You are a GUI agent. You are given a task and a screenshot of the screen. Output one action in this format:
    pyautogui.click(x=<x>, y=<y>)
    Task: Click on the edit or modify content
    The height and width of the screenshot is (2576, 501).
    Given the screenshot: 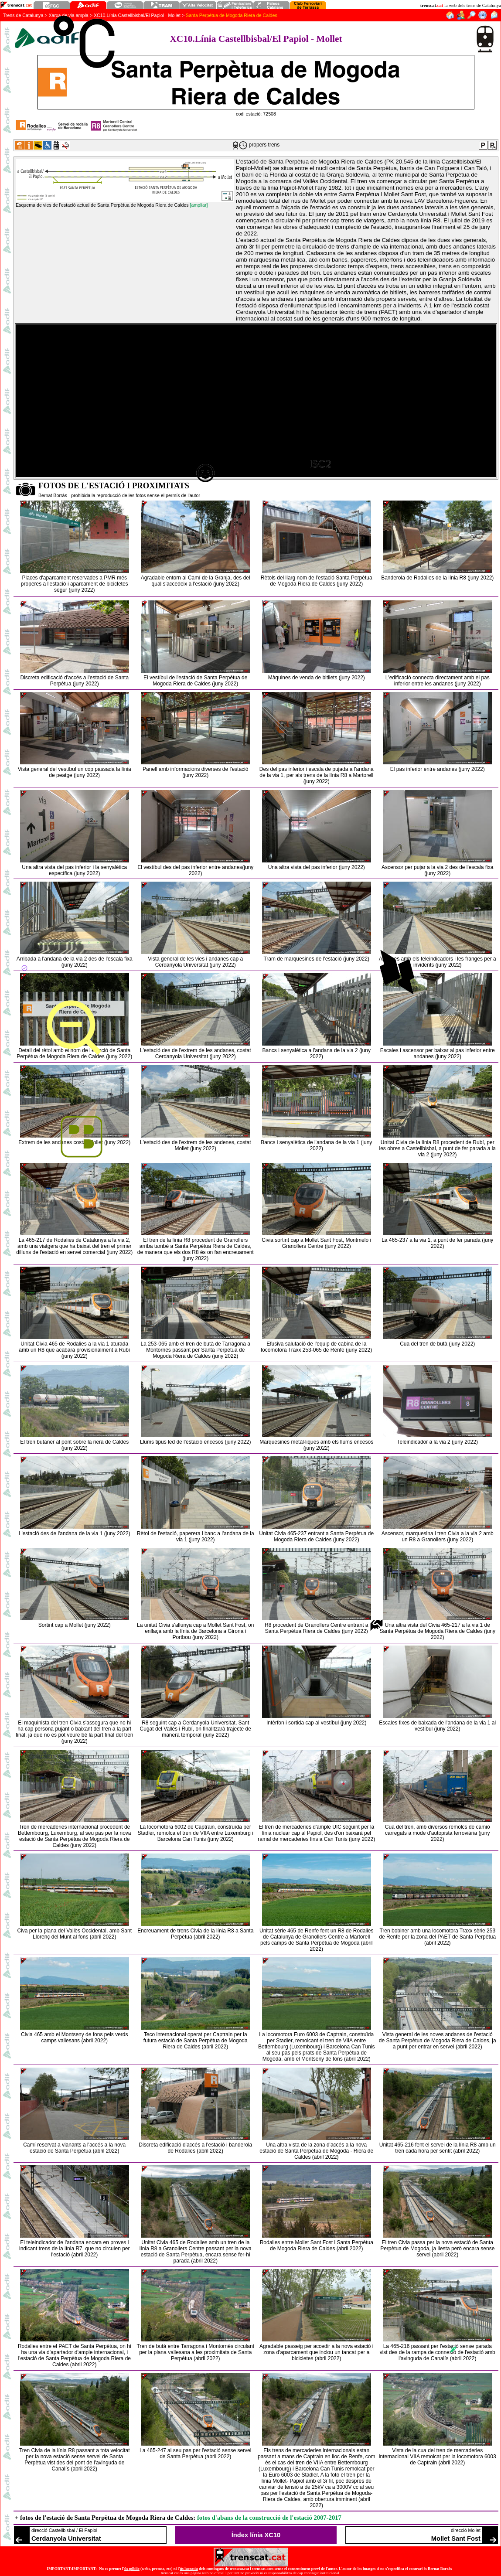 What is the action you would take?
    pyautogui.click(x=453, y=2349)
    